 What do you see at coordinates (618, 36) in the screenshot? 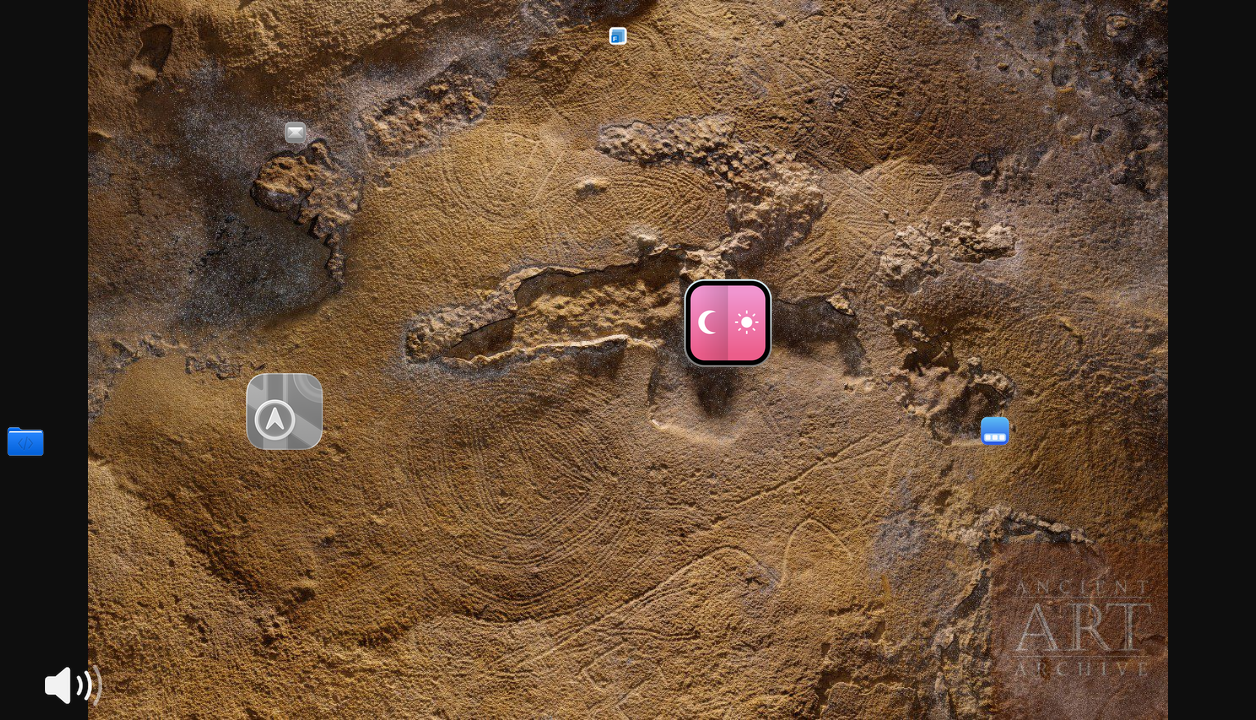
I see `open fluent reader app` at bounding box center [618, 36].